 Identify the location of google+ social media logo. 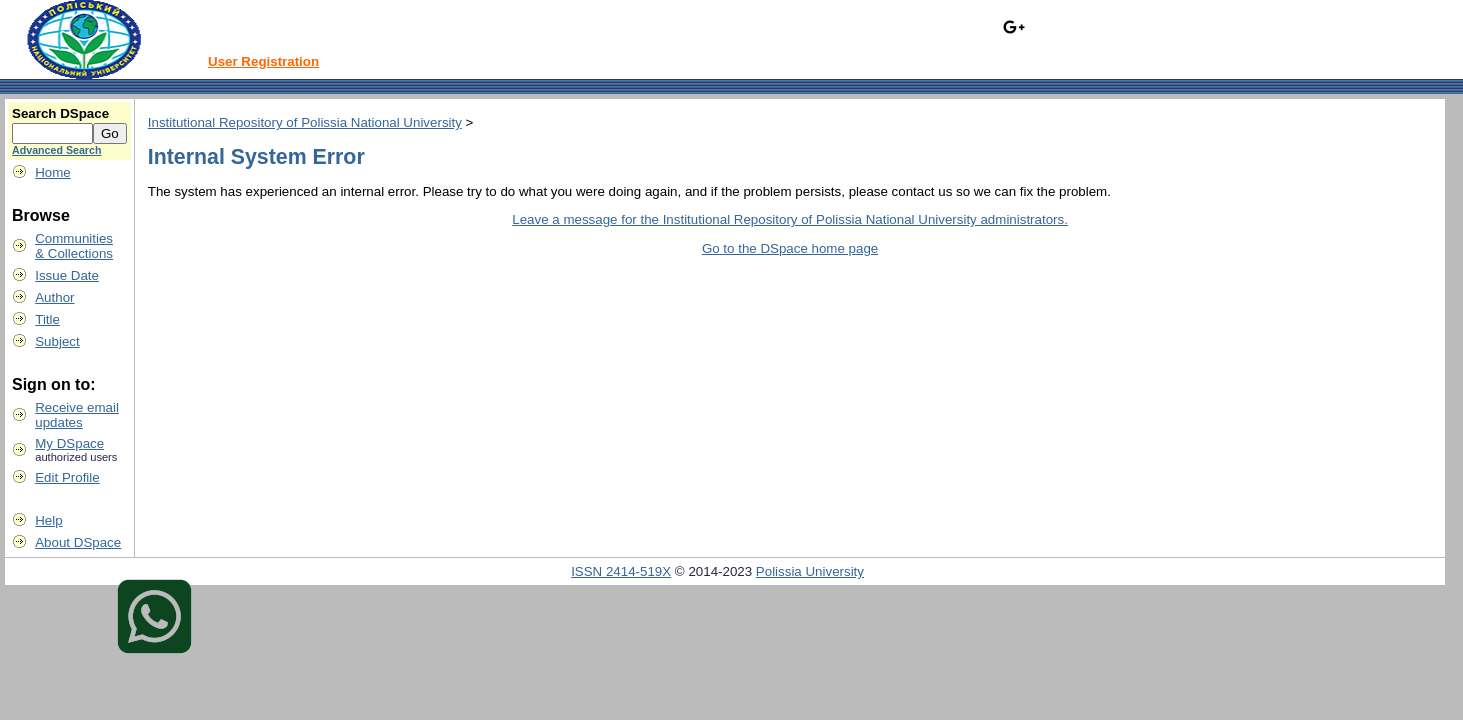
(1014, 27).